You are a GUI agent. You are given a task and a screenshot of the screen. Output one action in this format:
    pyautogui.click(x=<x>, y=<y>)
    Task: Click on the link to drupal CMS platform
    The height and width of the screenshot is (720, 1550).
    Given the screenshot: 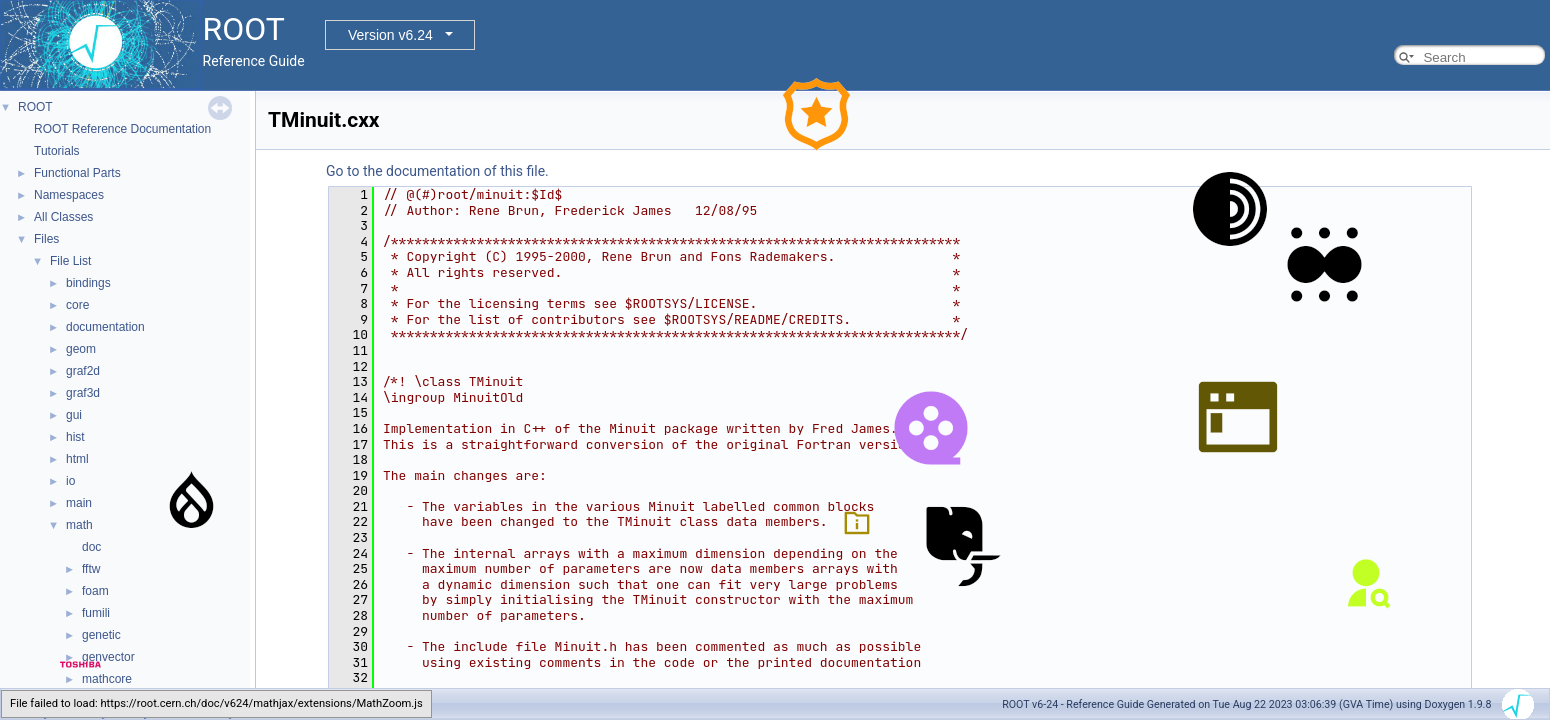 What is the action you would take?
    pyautogui.click(x=191, y=499)
    